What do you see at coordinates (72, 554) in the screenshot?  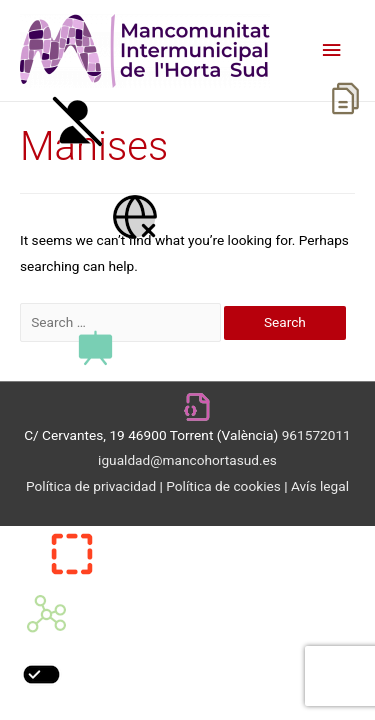 I see `select or crop an area` at bounding box center [72, 554].